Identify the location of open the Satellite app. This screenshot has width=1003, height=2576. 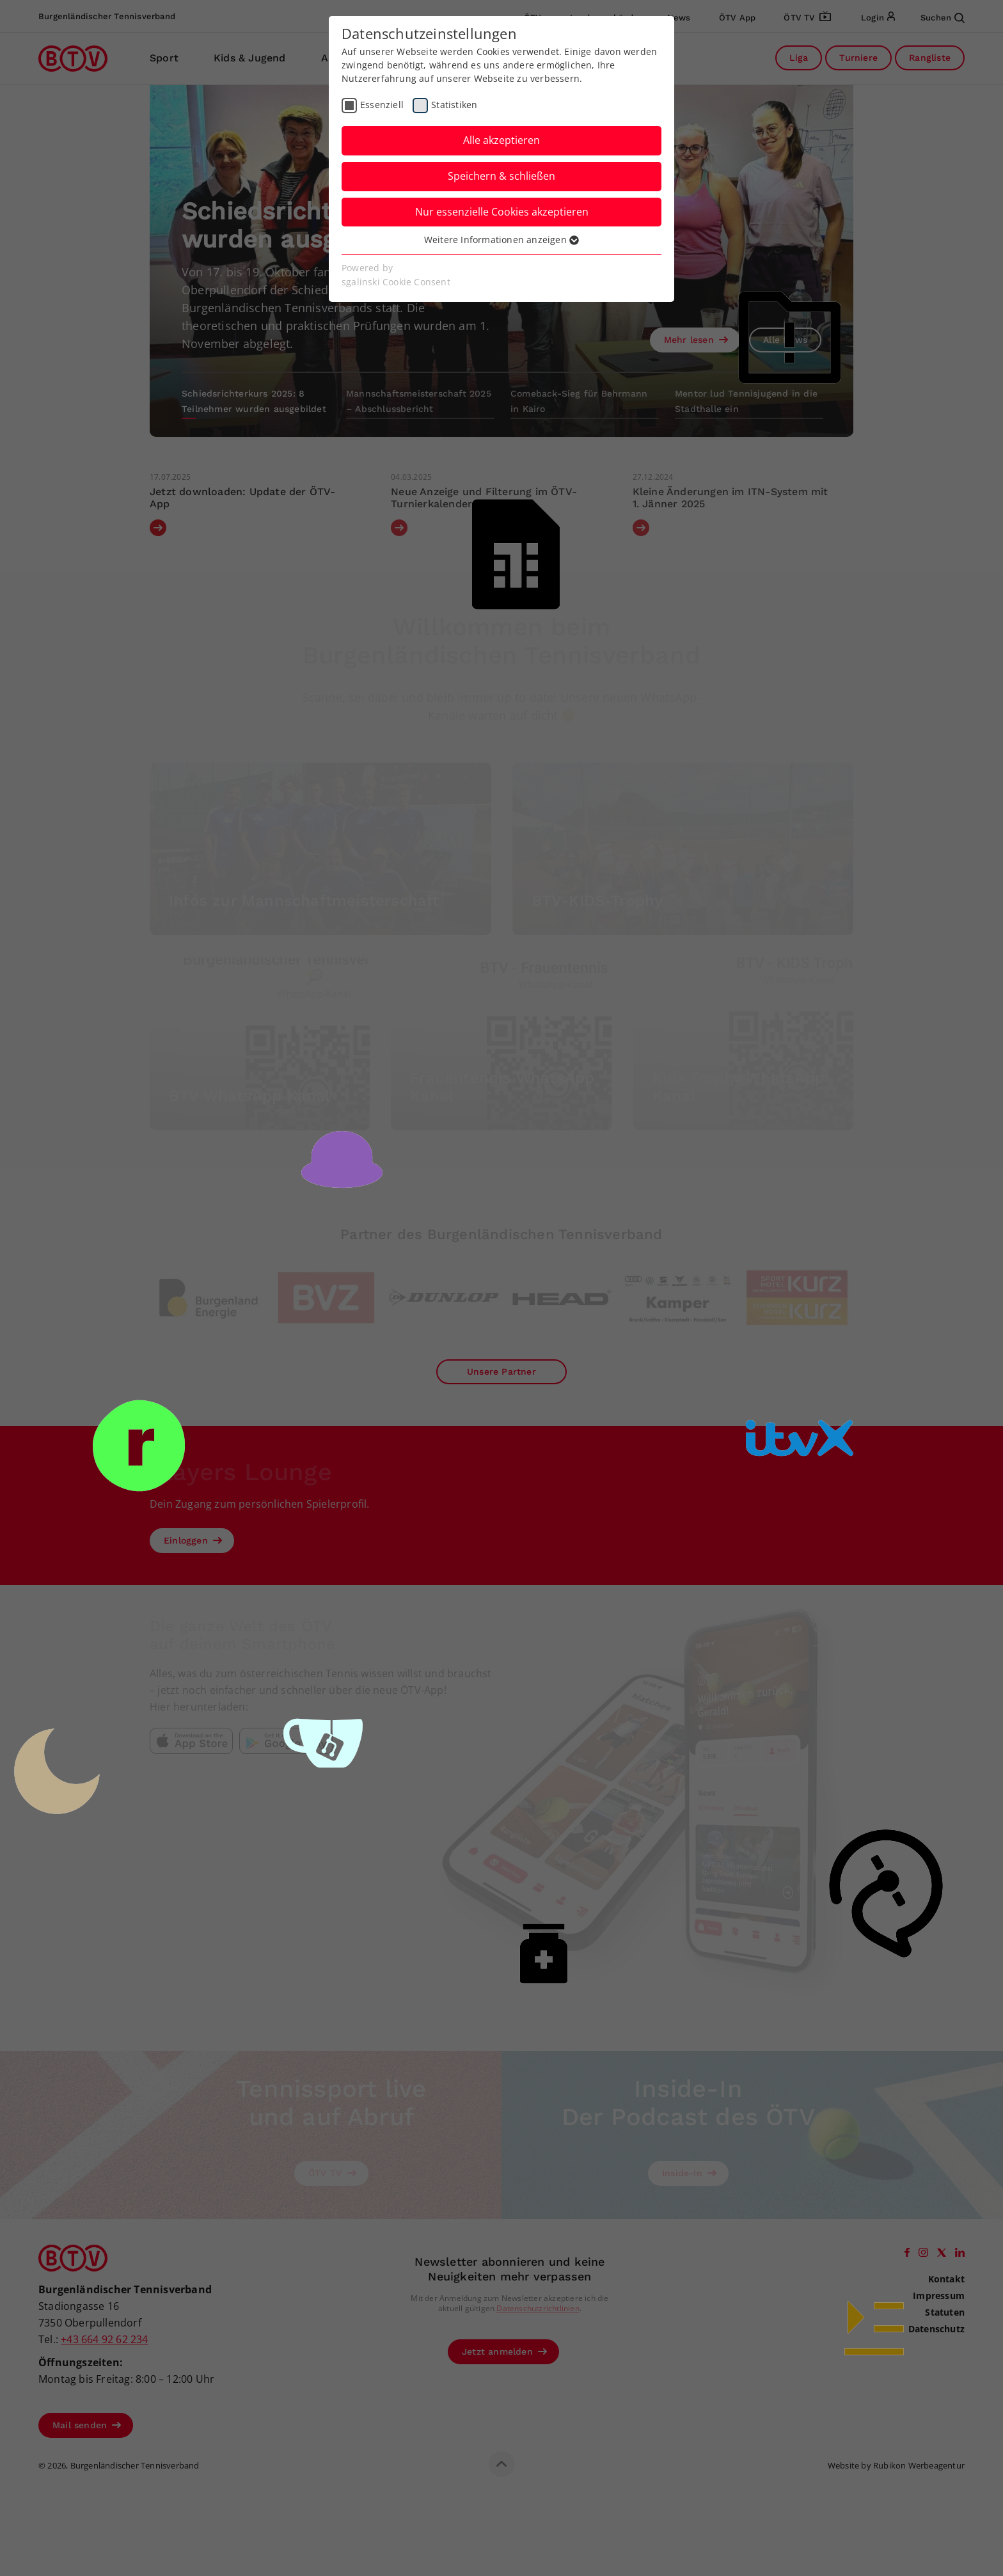
(886, 1893).